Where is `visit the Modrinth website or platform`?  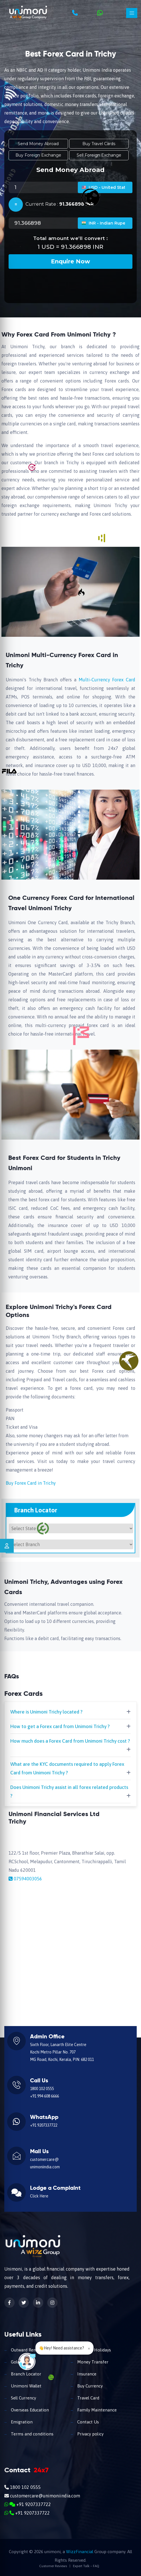 visit the Modrinth website or platform is located at coordinates (43, 1528).